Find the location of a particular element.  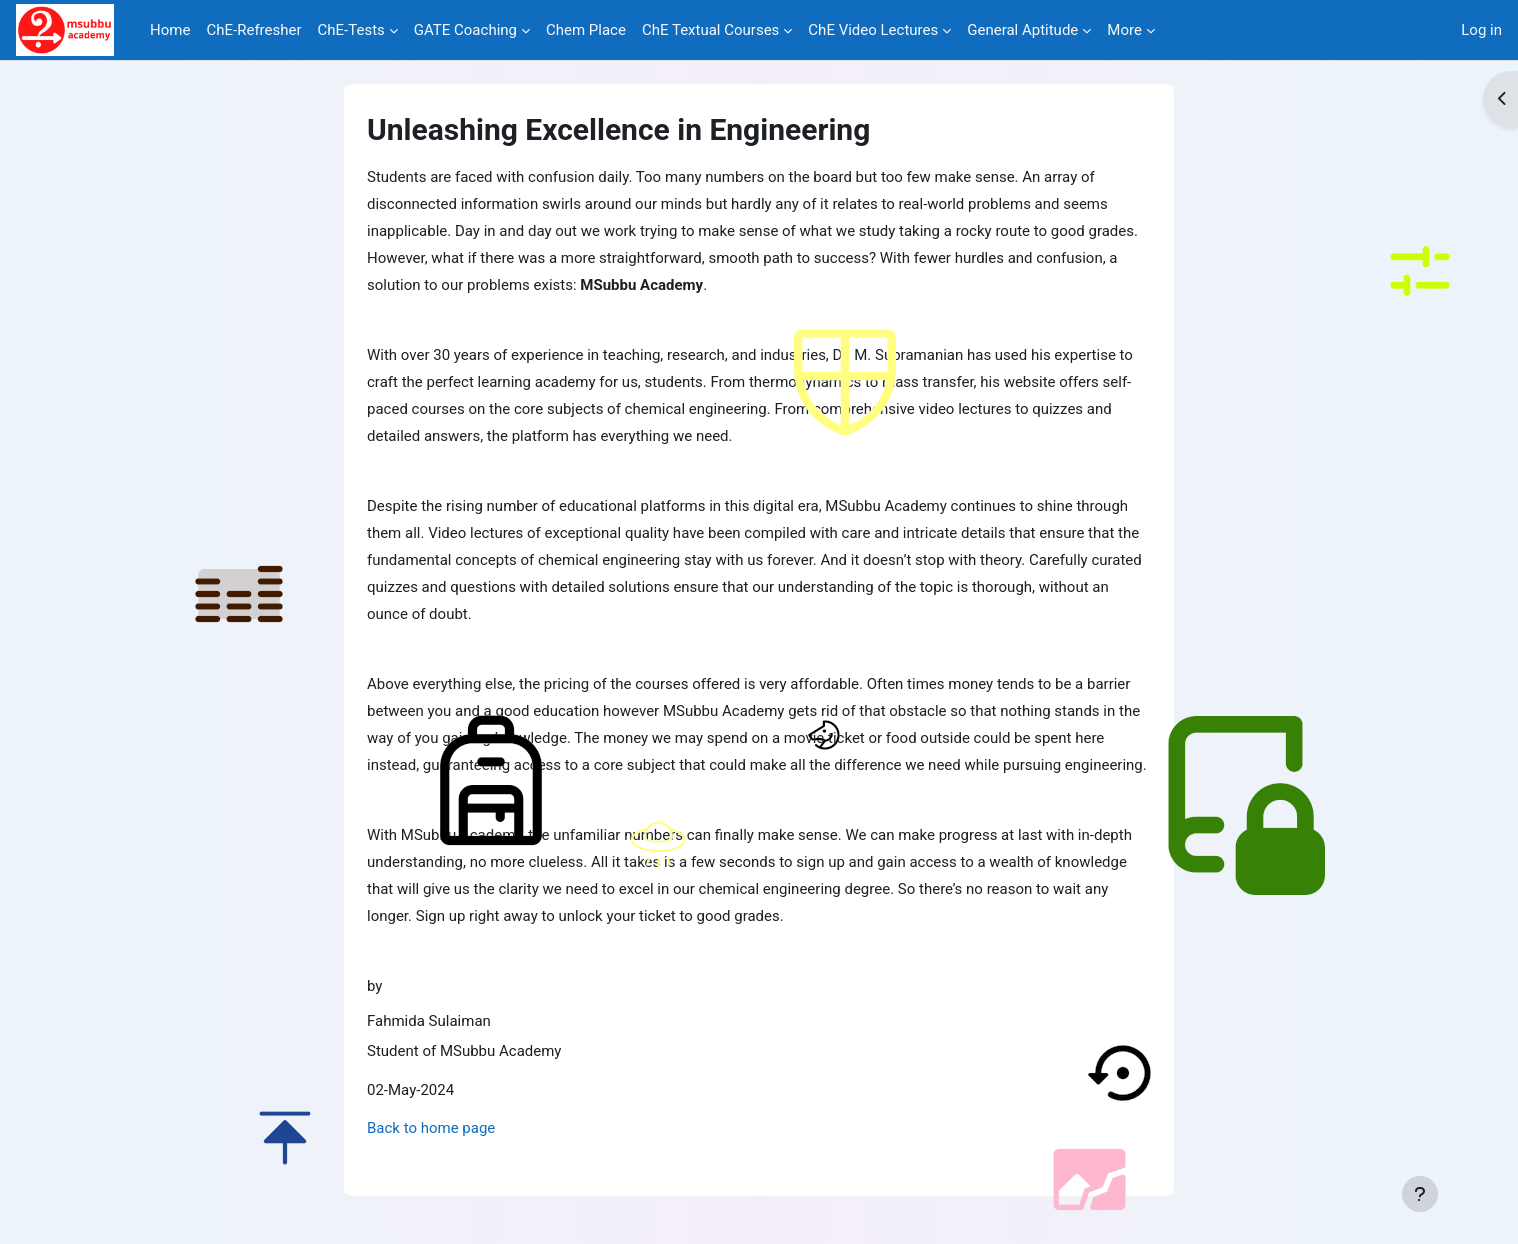

indicates a private or locked repository is located at coordinates (1235, 805).